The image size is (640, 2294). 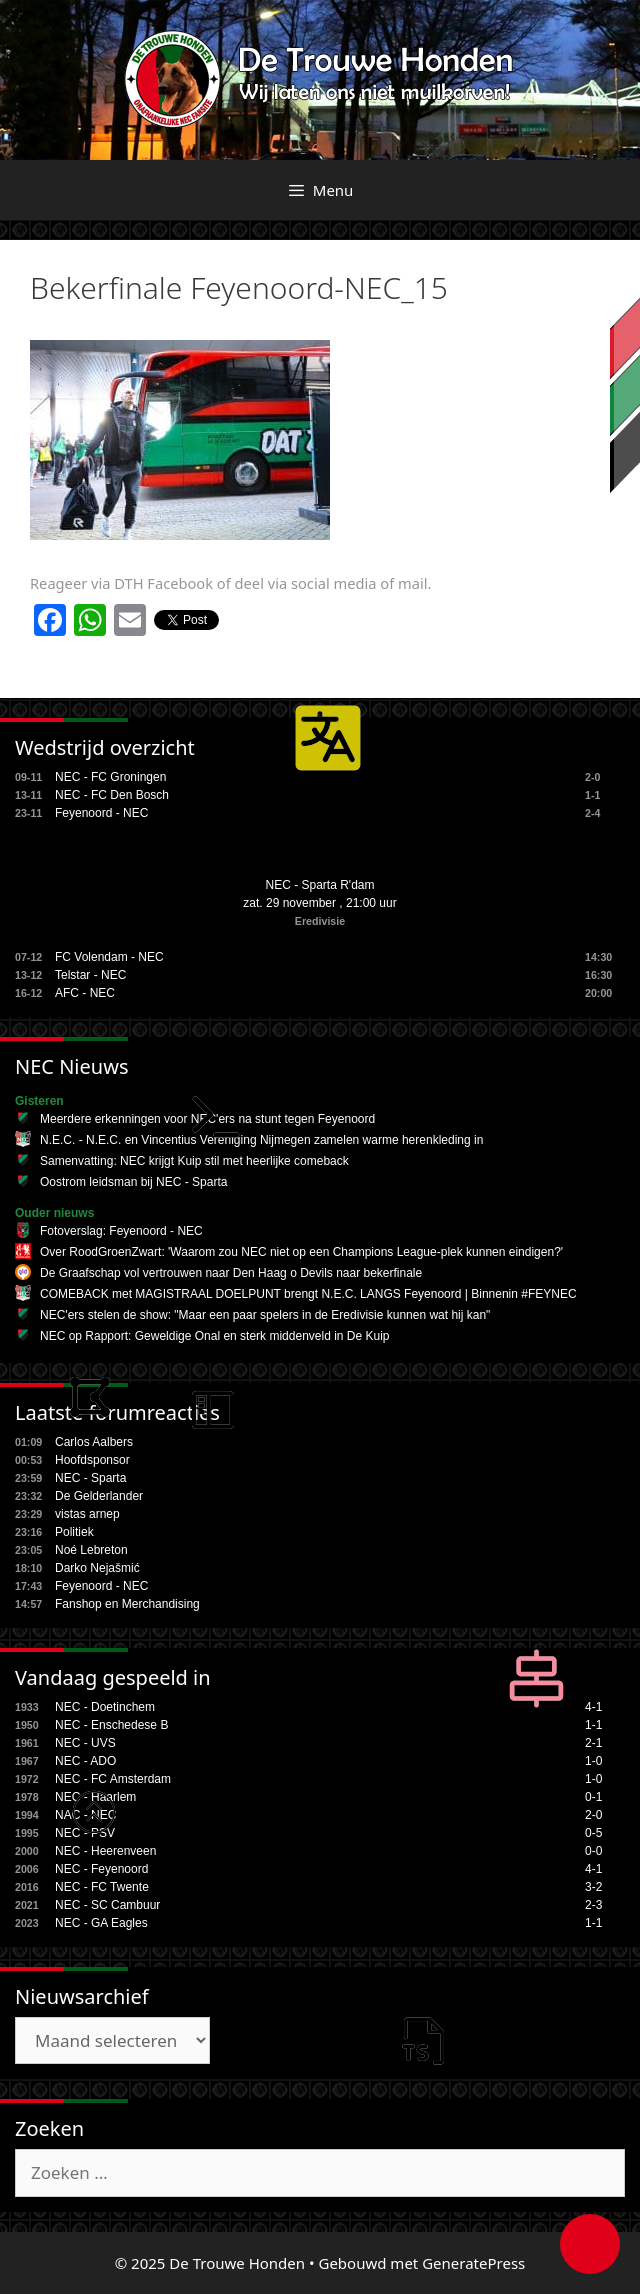 I want to click on show sidebar navigation panel, so click(x=213, y=1410).